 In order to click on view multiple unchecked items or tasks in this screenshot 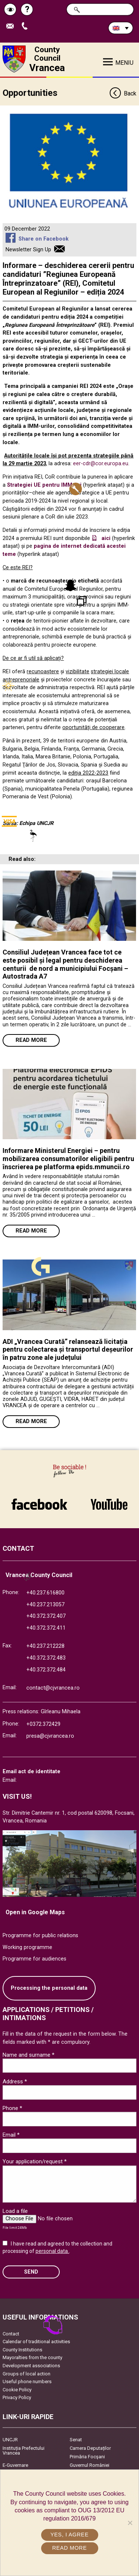, I will do `click(82, 601)`.